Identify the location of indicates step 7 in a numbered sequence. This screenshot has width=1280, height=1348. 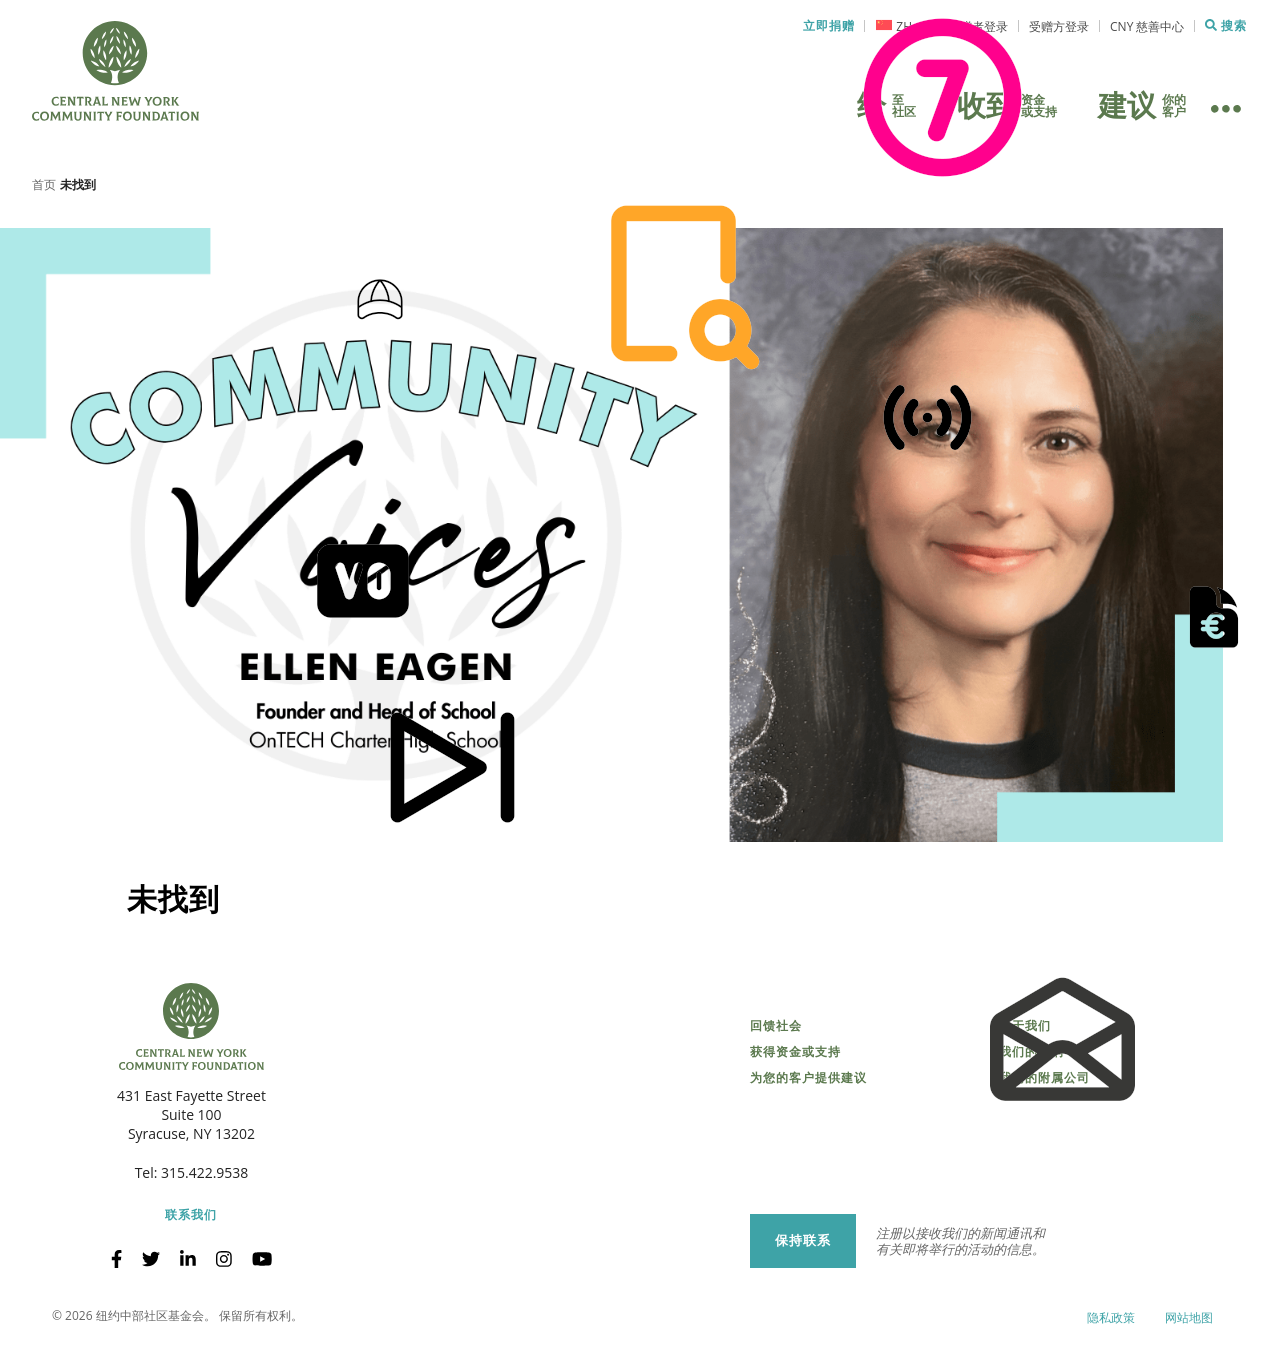
(942, 97).